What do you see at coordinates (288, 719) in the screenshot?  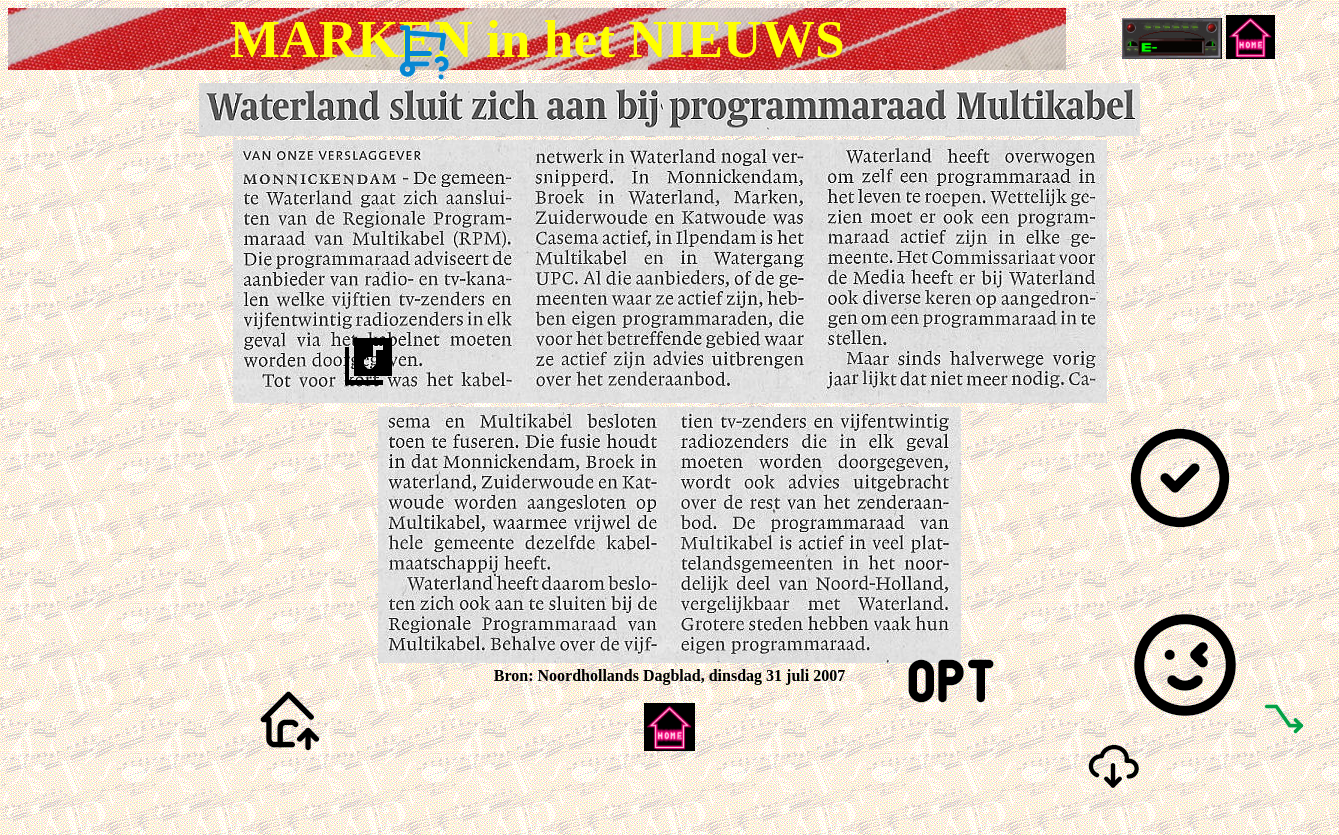 I see `navigate up to home directory` at bounding box center [288, 719].